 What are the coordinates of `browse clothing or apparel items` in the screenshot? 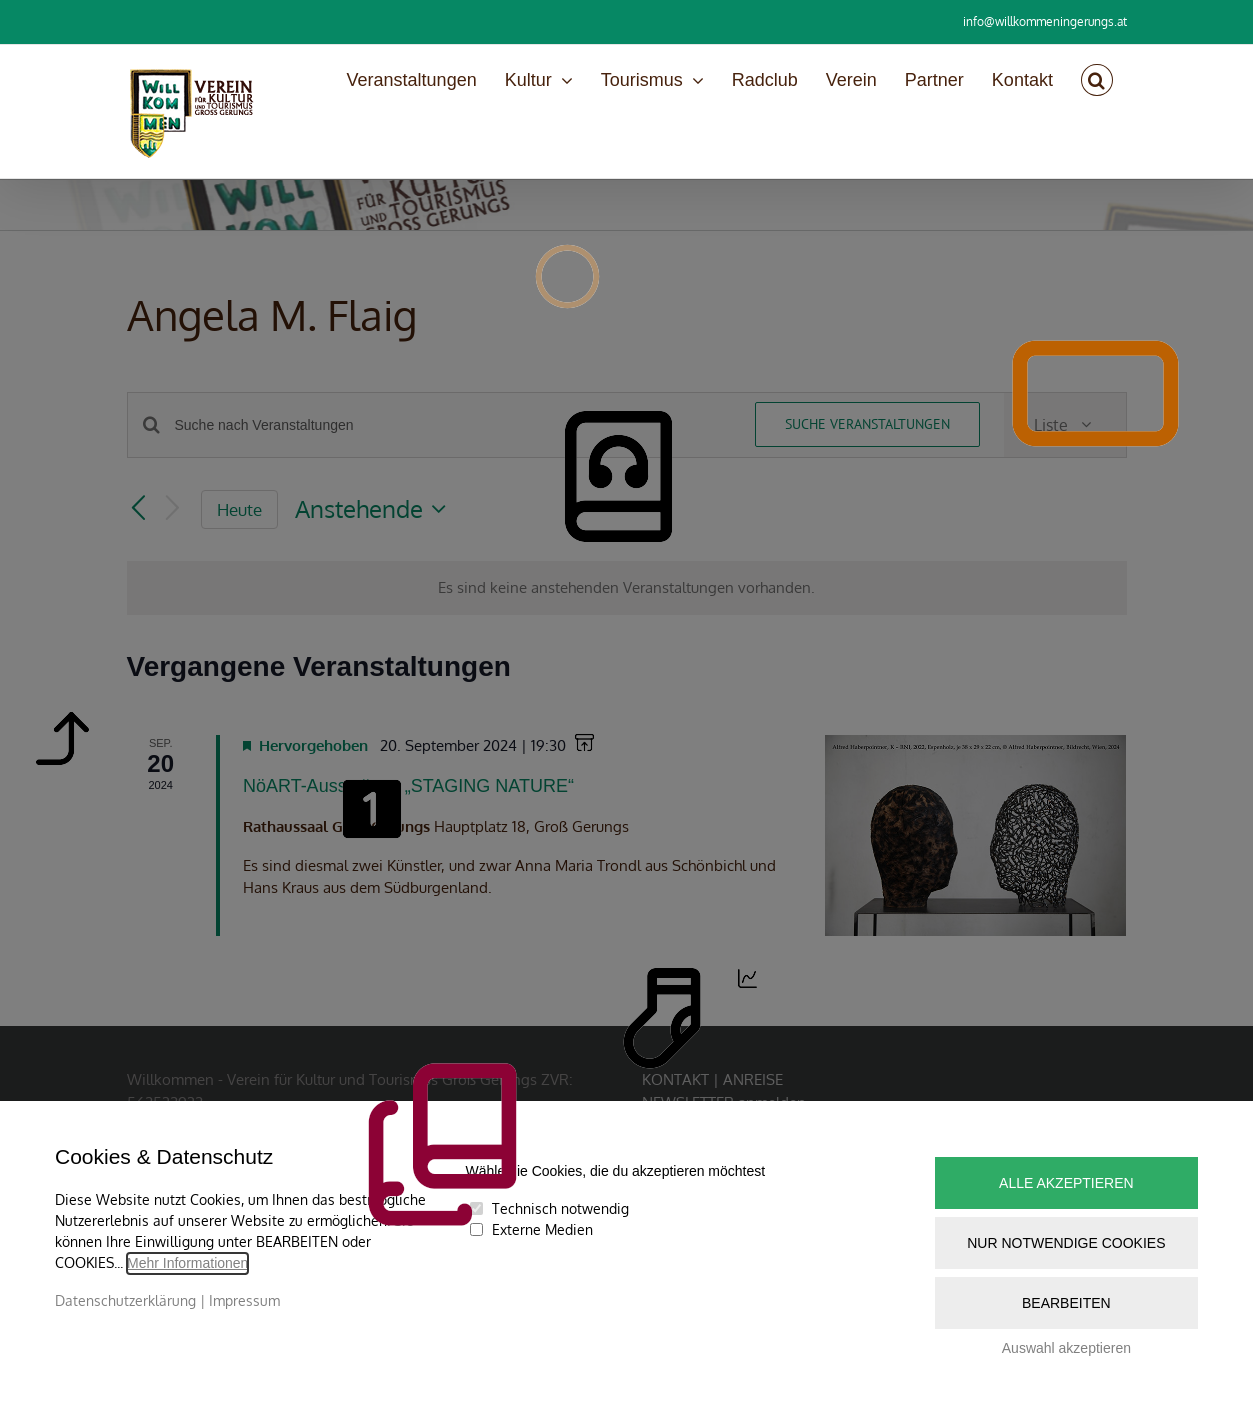 It's located at (665, 1016).